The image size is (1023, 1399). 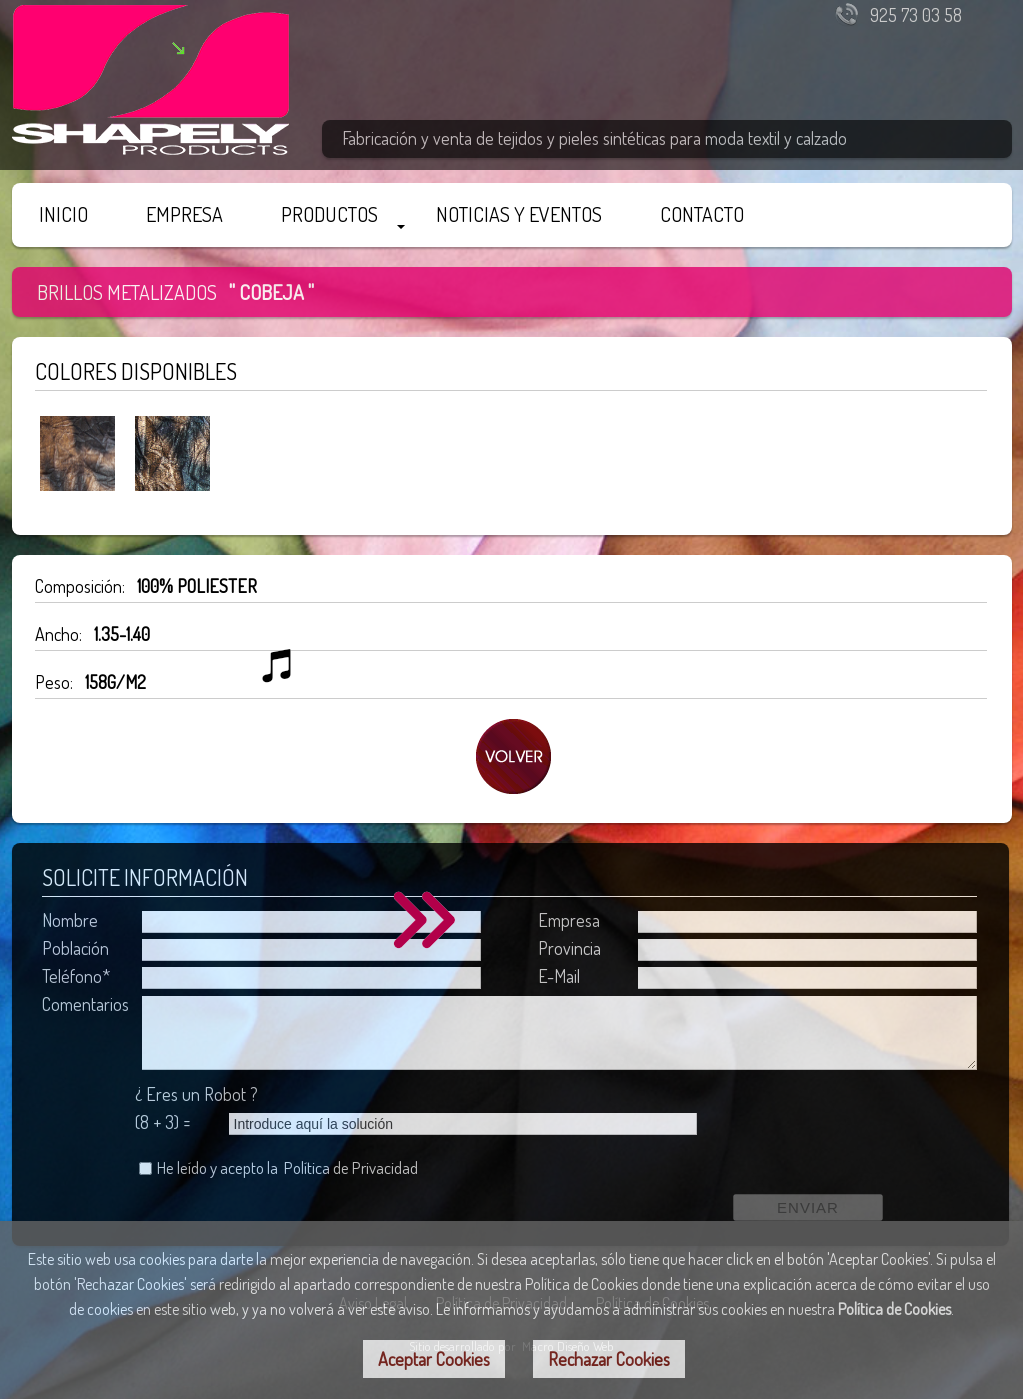 What do you see at coordinates (178, 48) in the screenshot?
I see `navigate to next section below` at bounding box center [178, 48].